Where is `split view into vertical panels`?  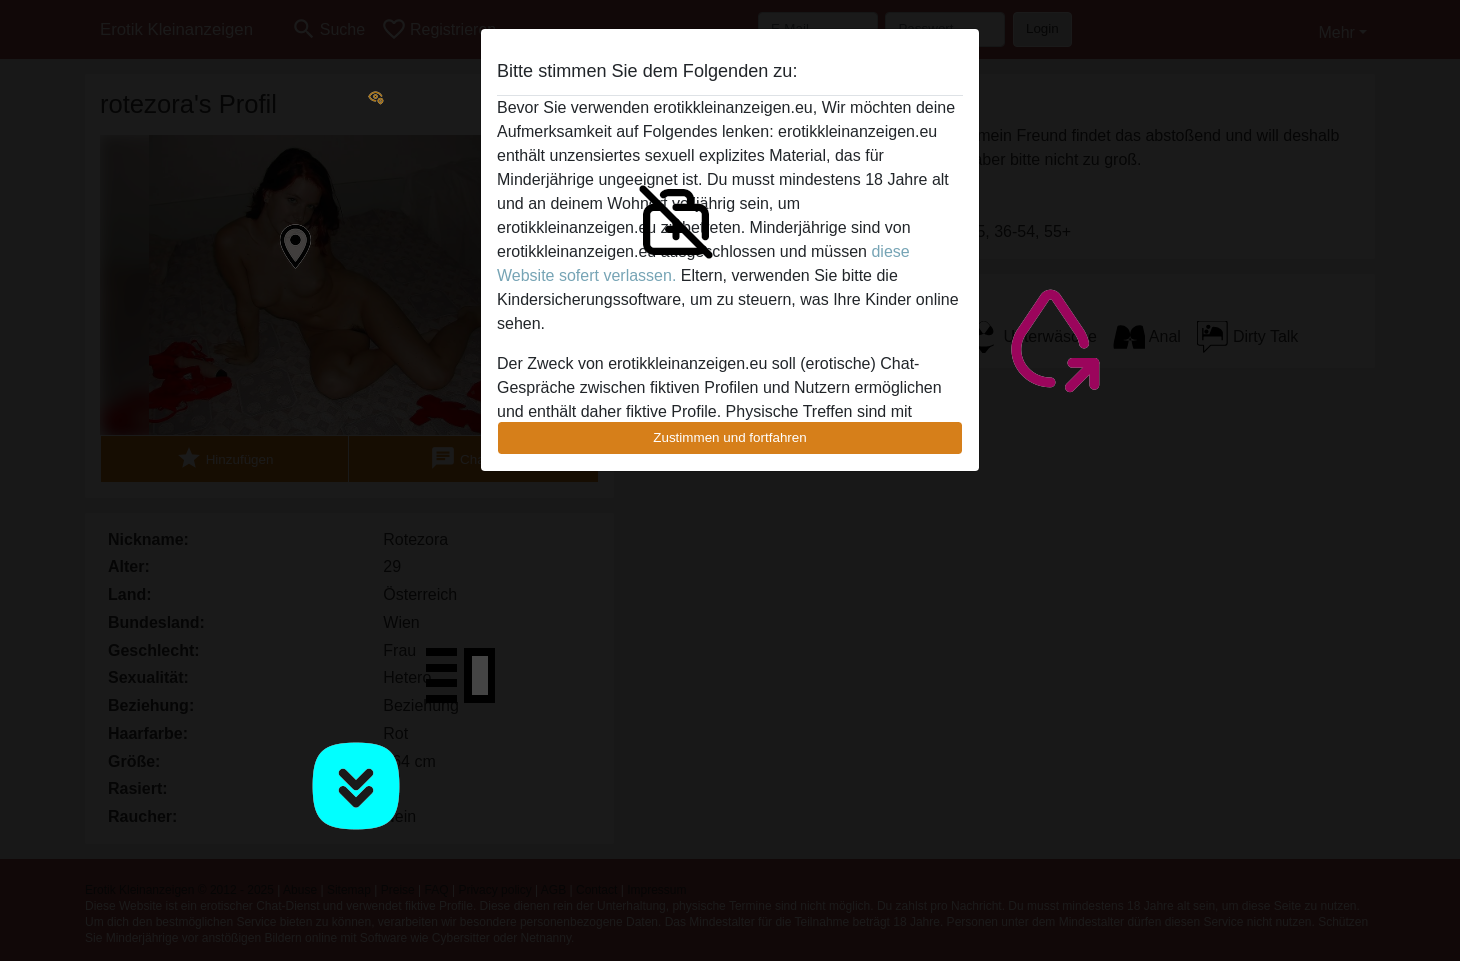 split view into vertical panels is located at coordinates (460, 675).